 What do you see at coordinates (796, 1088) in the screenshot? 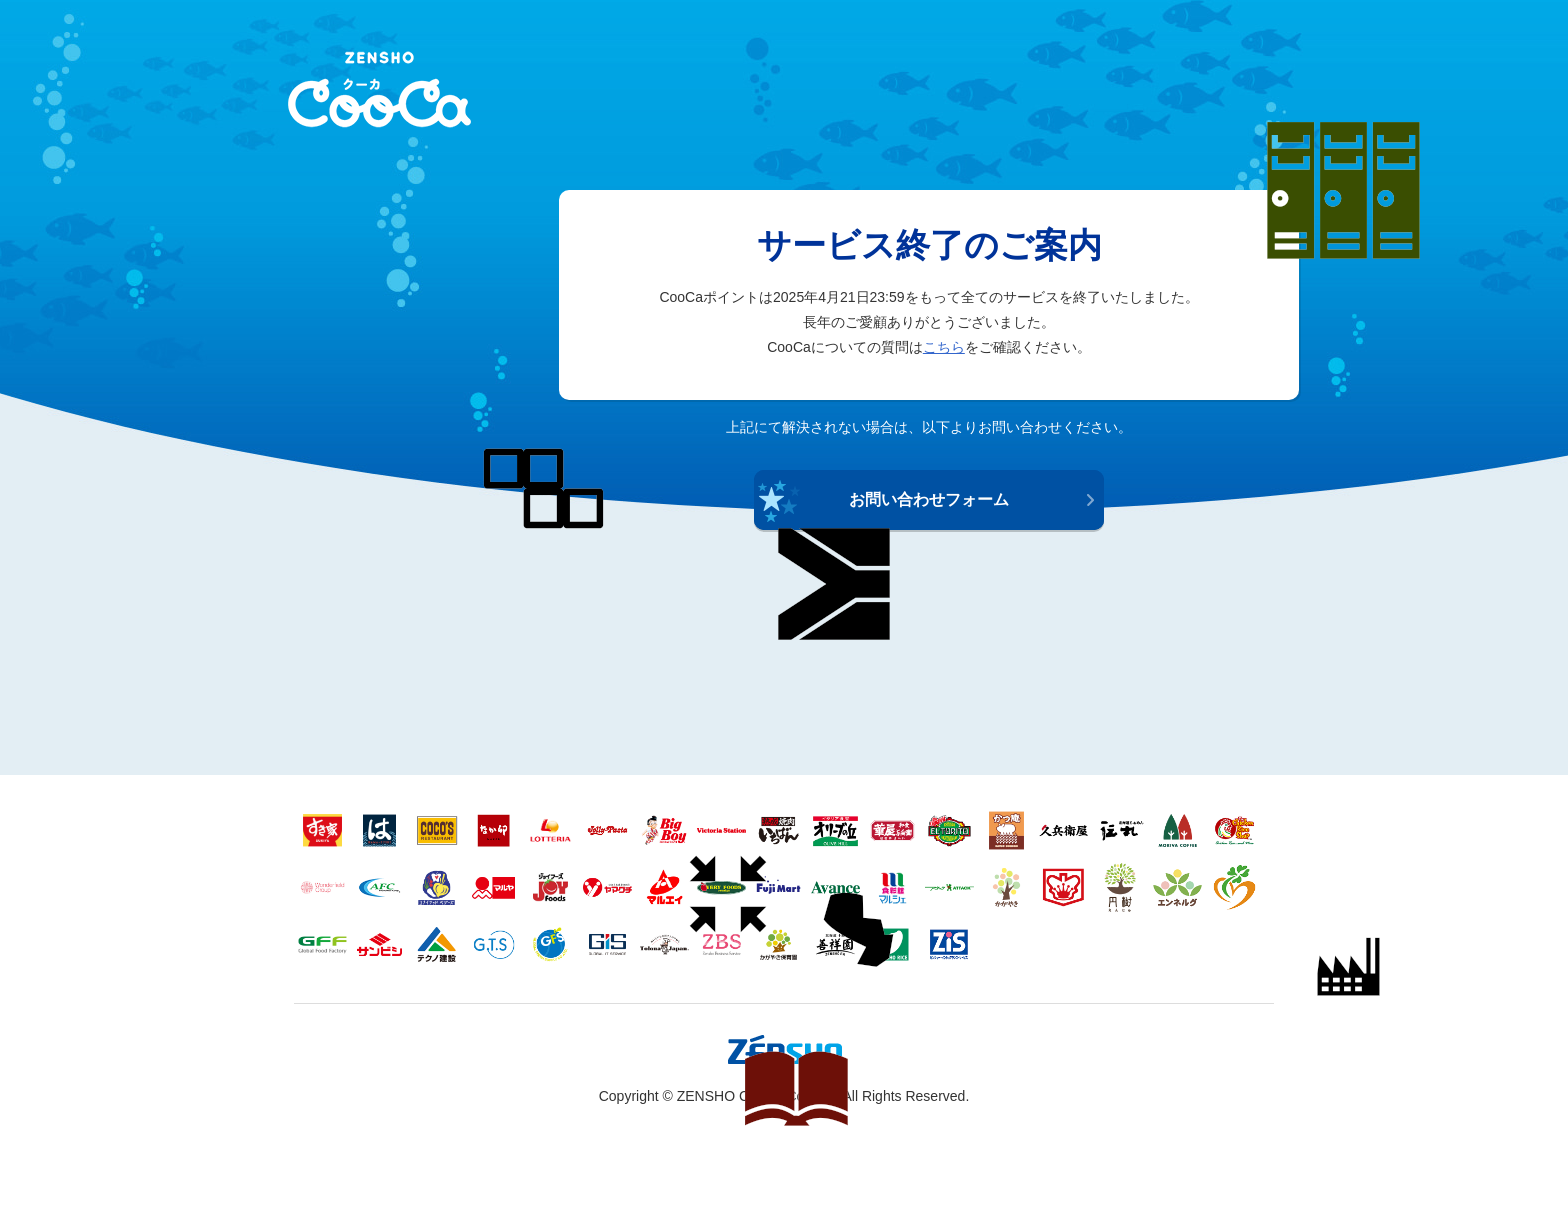
I see `open the reading or library section` at bounding box center [796, 1088].